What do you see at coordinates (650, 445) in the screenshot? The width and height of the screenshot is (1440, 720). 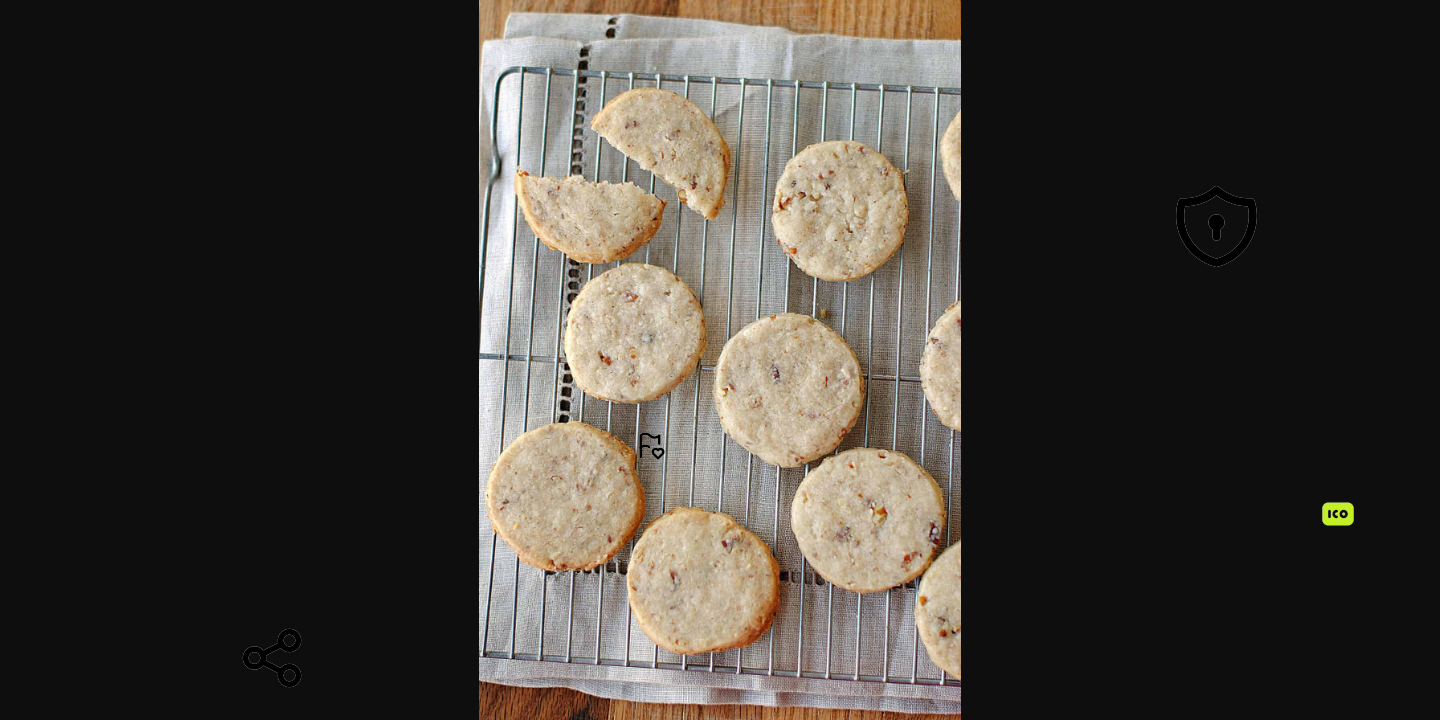 I see `flag a favorite or loved item` at bounding box center [650, 445].